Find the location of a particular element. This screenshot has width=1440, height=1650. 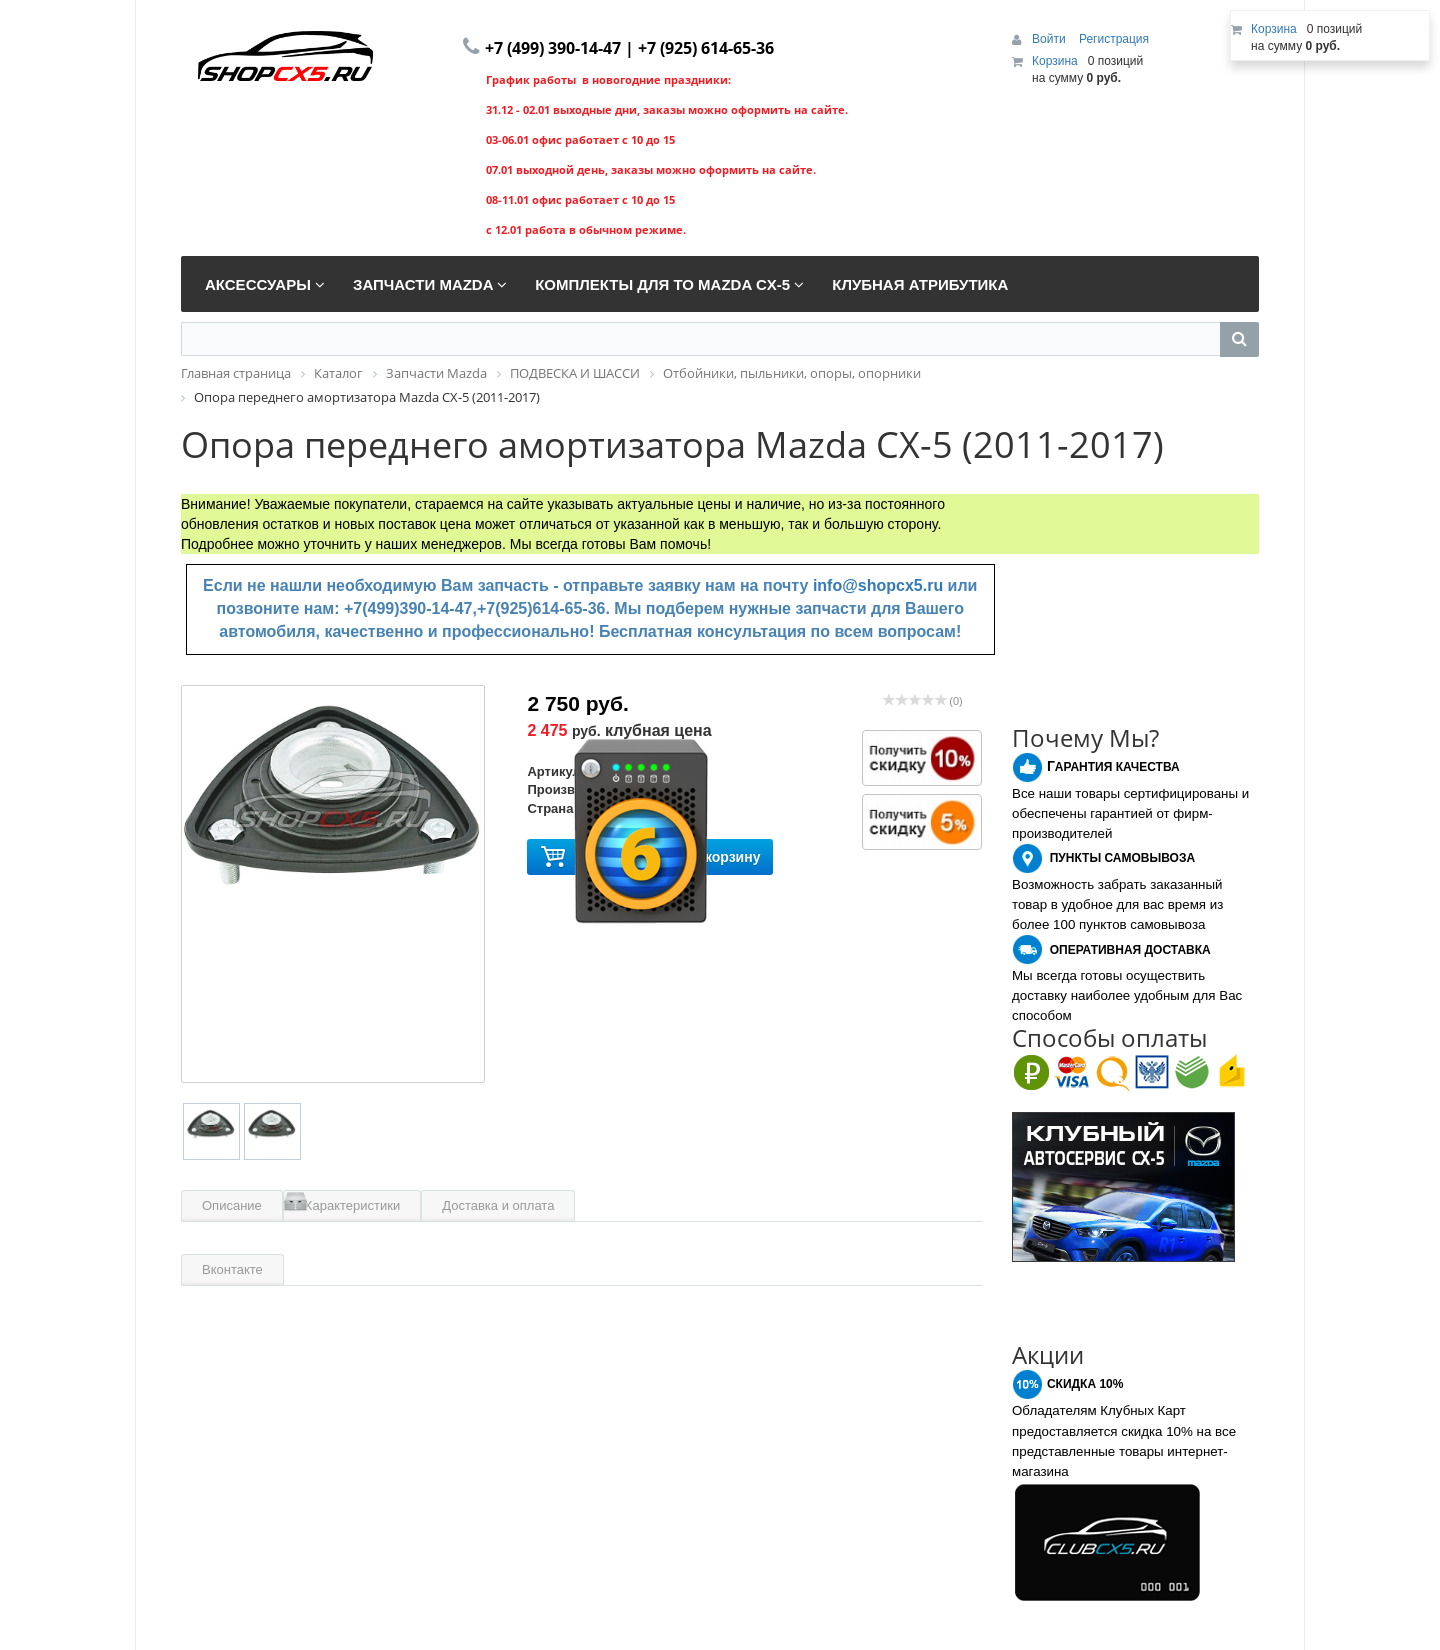

indicates an xserve or rack server in network settings is located at coordinates (295, 1200).